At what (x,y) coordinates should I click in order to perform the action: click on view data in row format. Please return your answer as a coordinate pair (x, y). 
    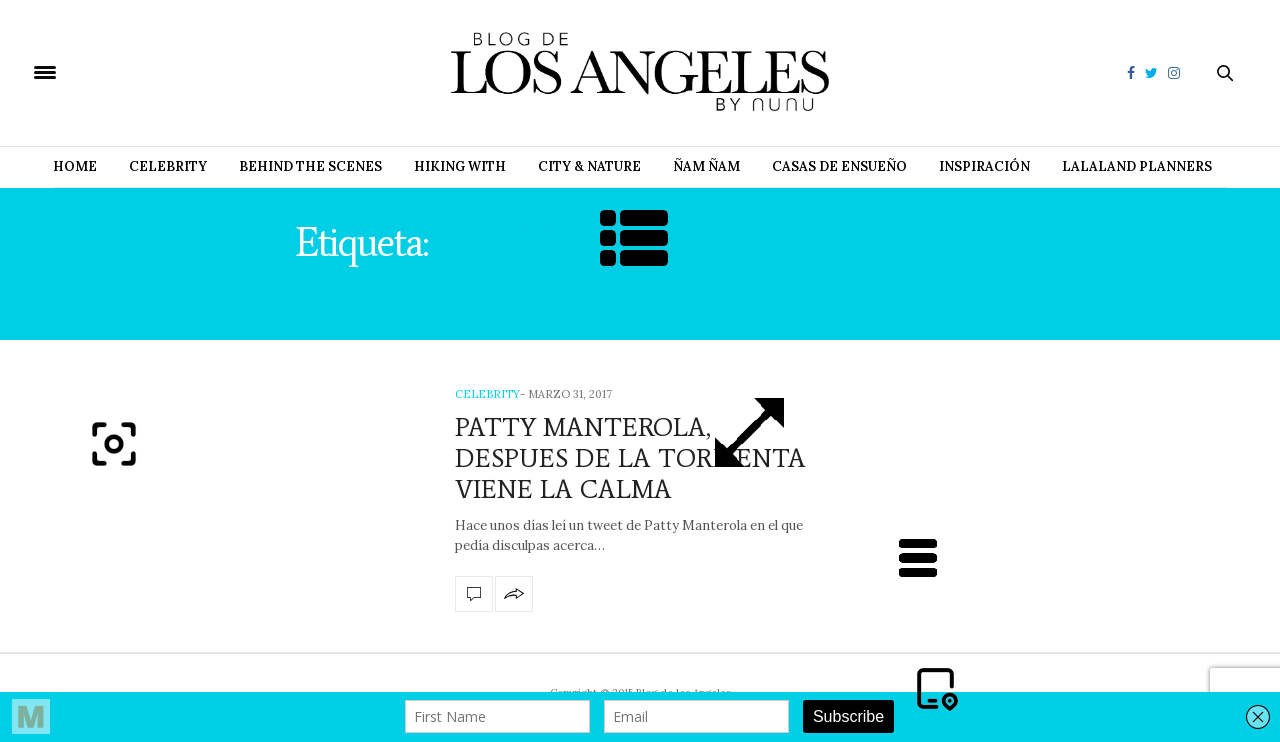
    Looking at the image, I should click on (918, 558).